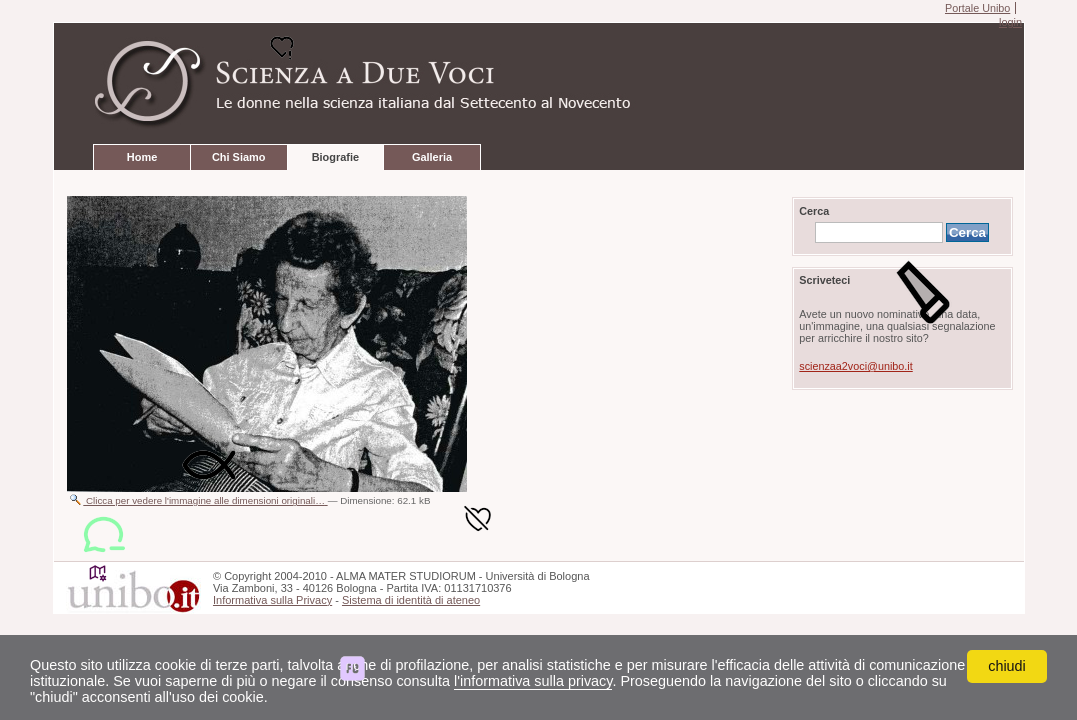  I want to click on remove a message or conversation, so click(103, 534).